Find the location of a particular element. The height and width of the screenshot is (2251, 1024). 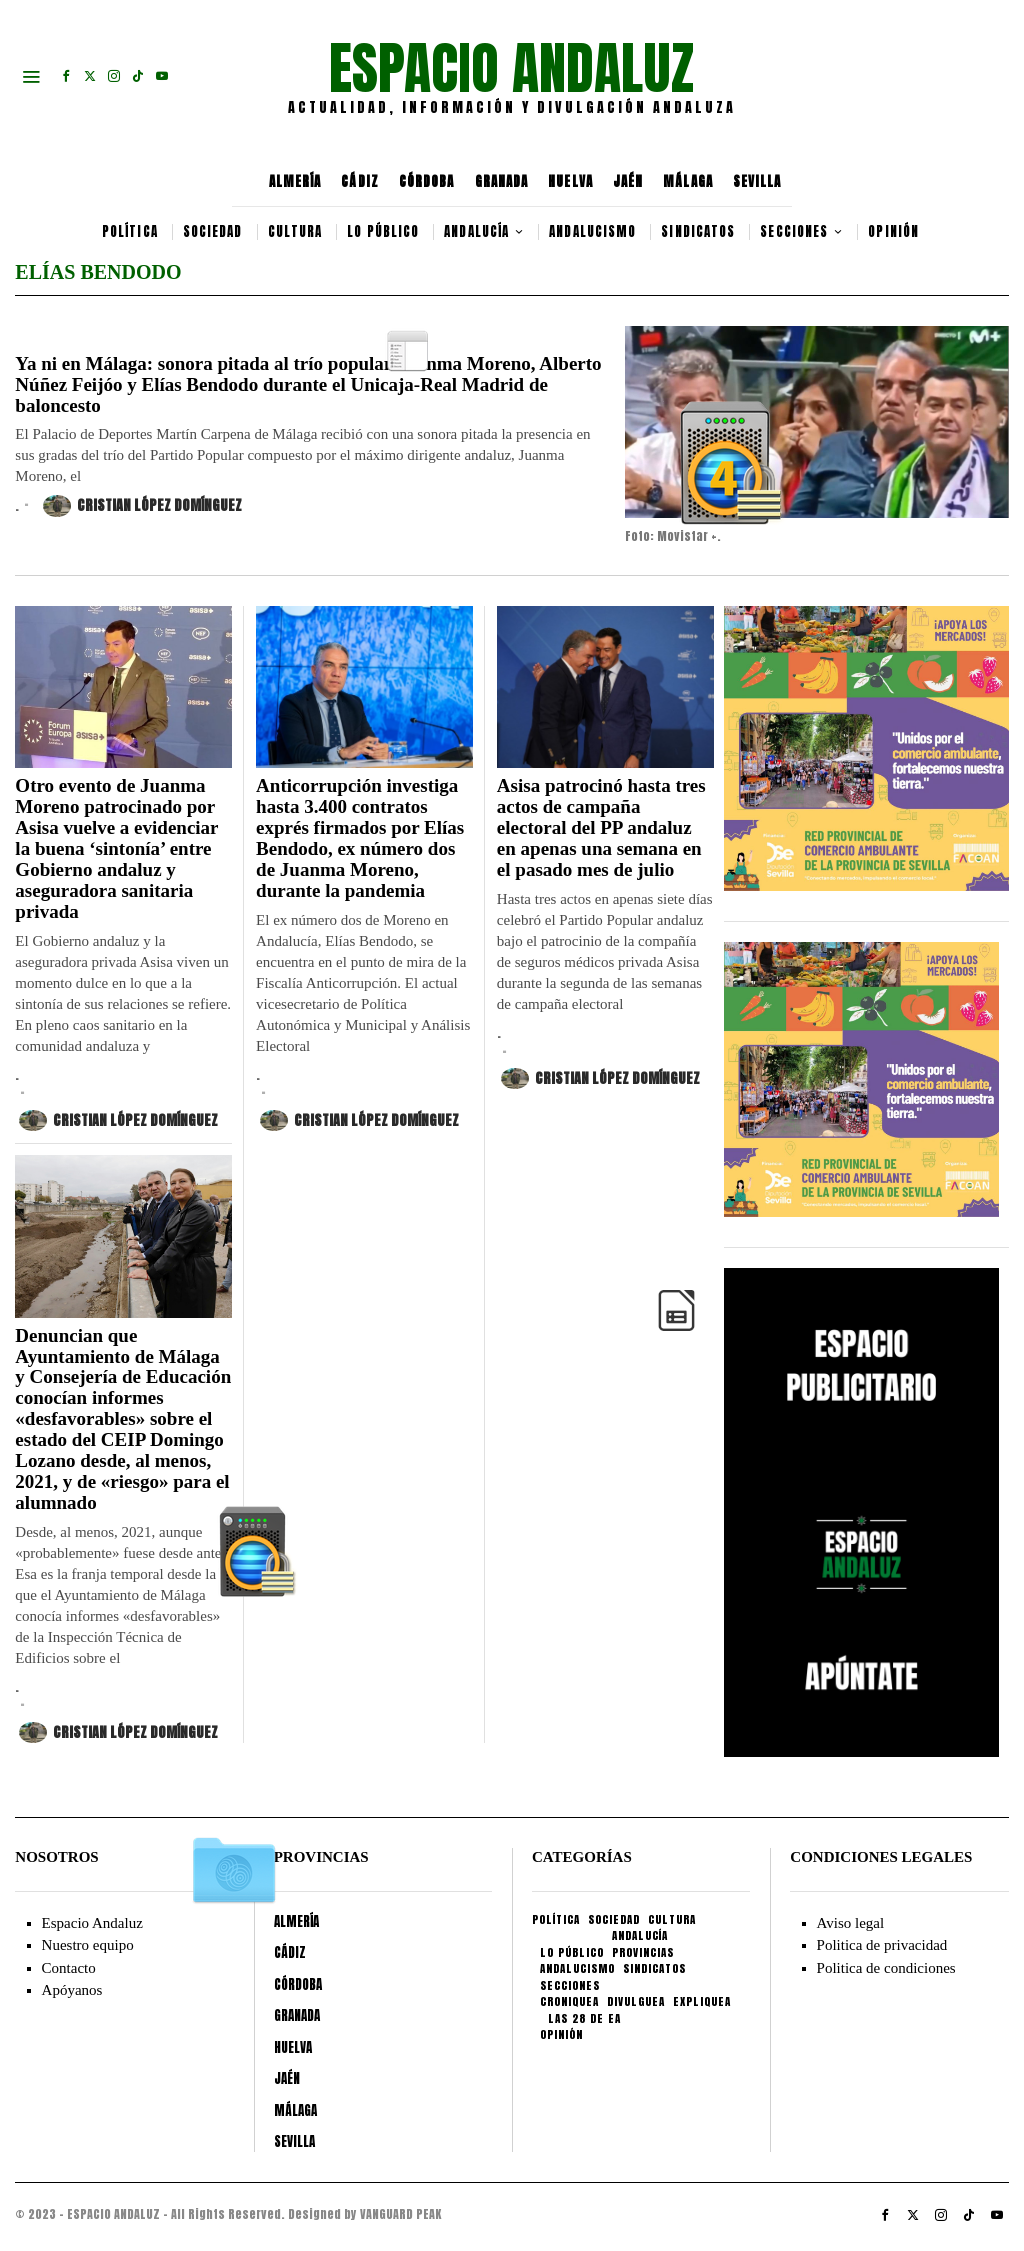

locked RAID 4 storage array is located at coordinates (725, 463).